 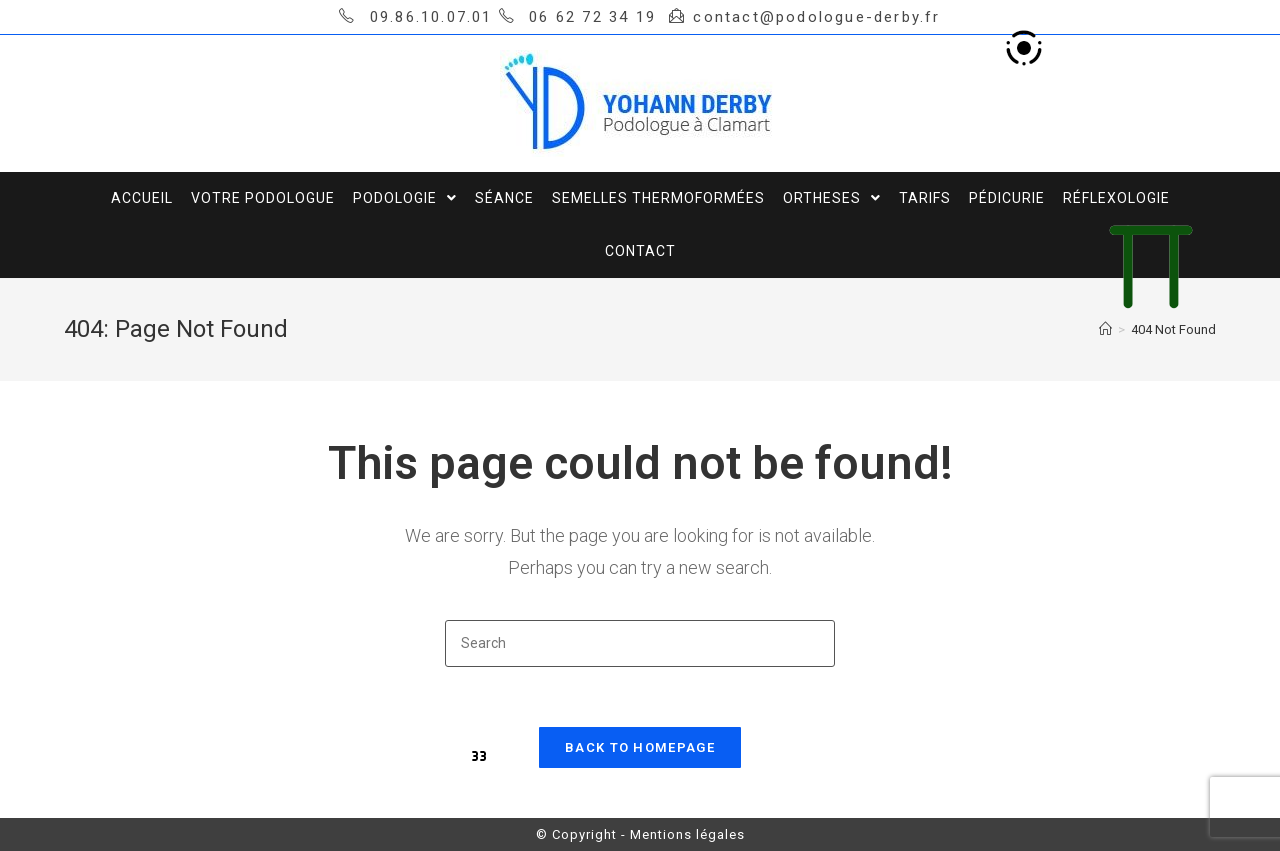 What do you see at coordinates (1151, 267) in the screenshot?
I see `access mathematical or scientific functions` at bounding box center [1151, 267].